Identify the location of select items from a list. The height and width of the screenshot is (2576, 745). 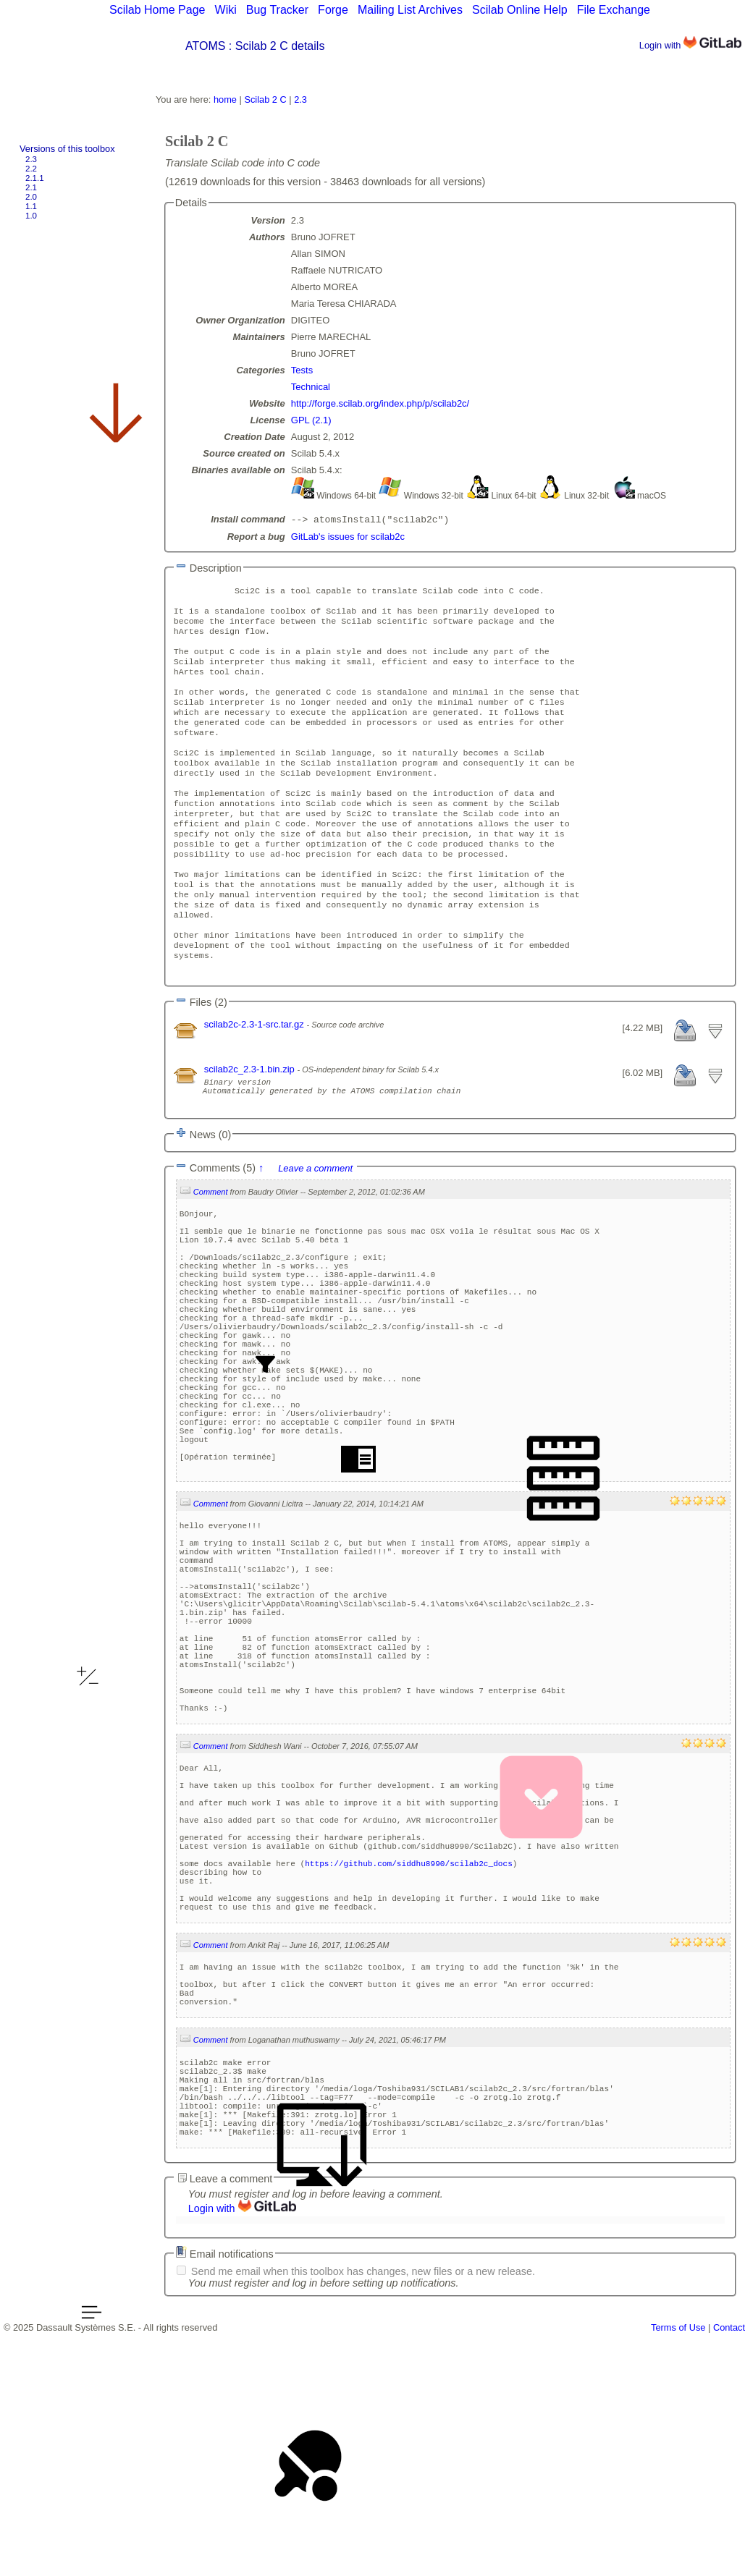
(91, 2313).